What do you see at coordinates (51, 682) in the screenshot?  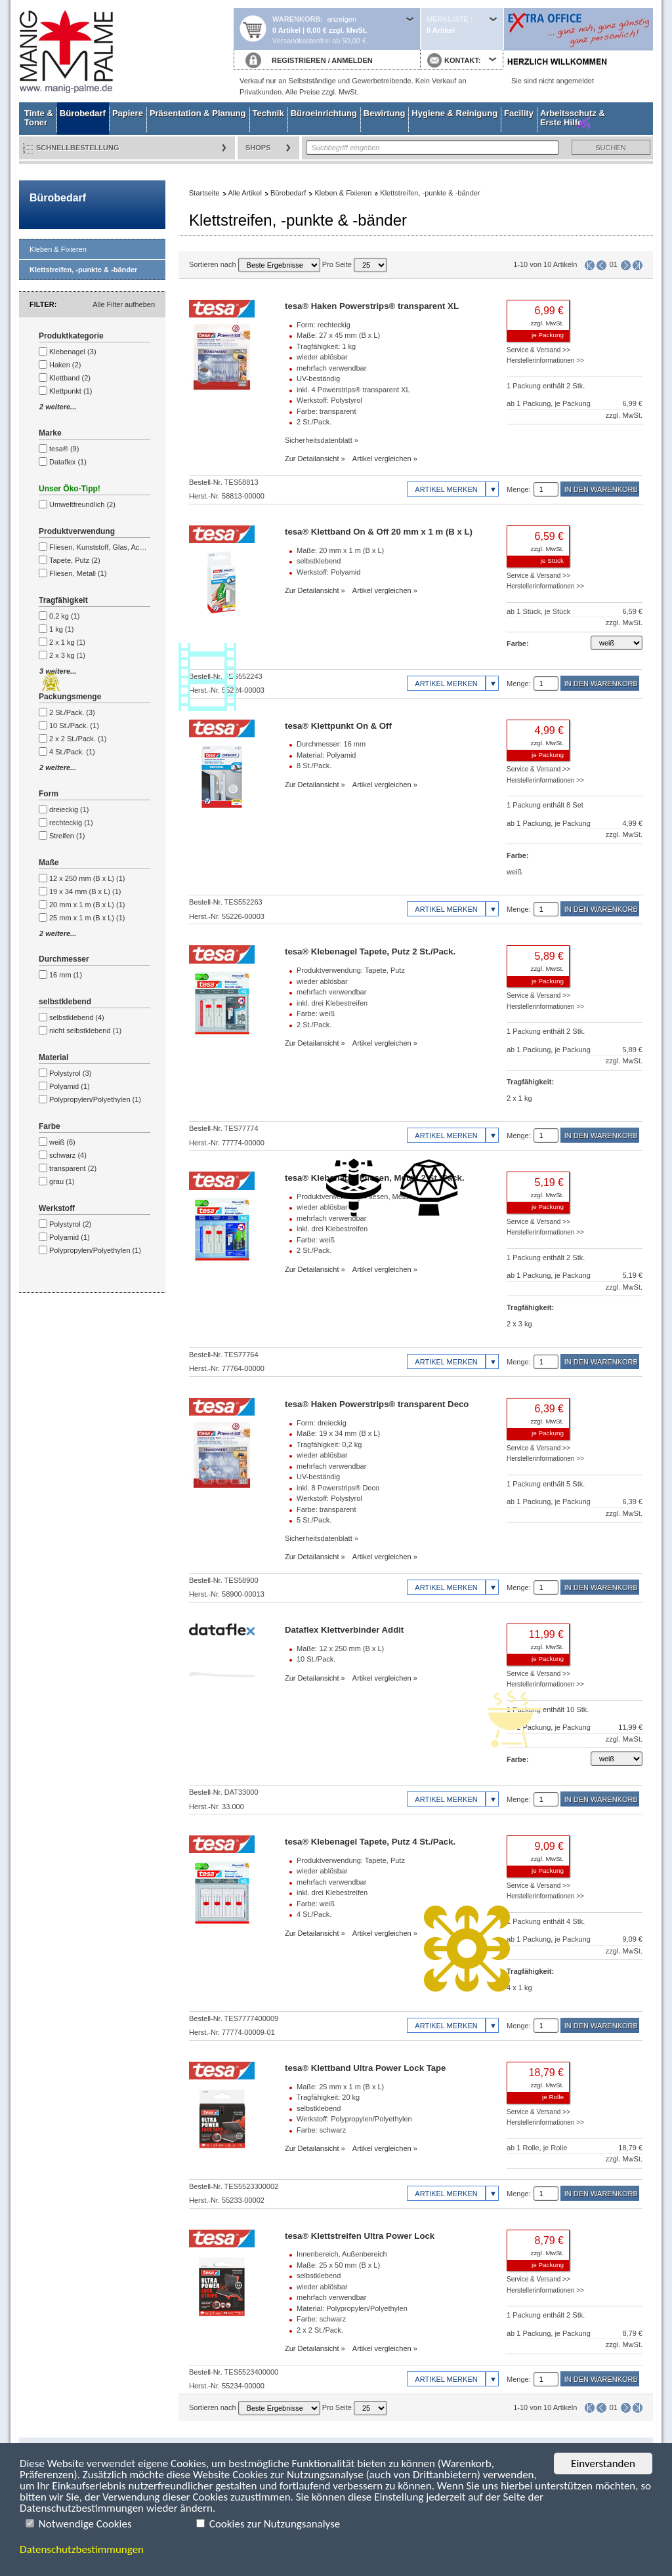 I see `view pilot or aviation-related content` at bounding box center [51, 682].